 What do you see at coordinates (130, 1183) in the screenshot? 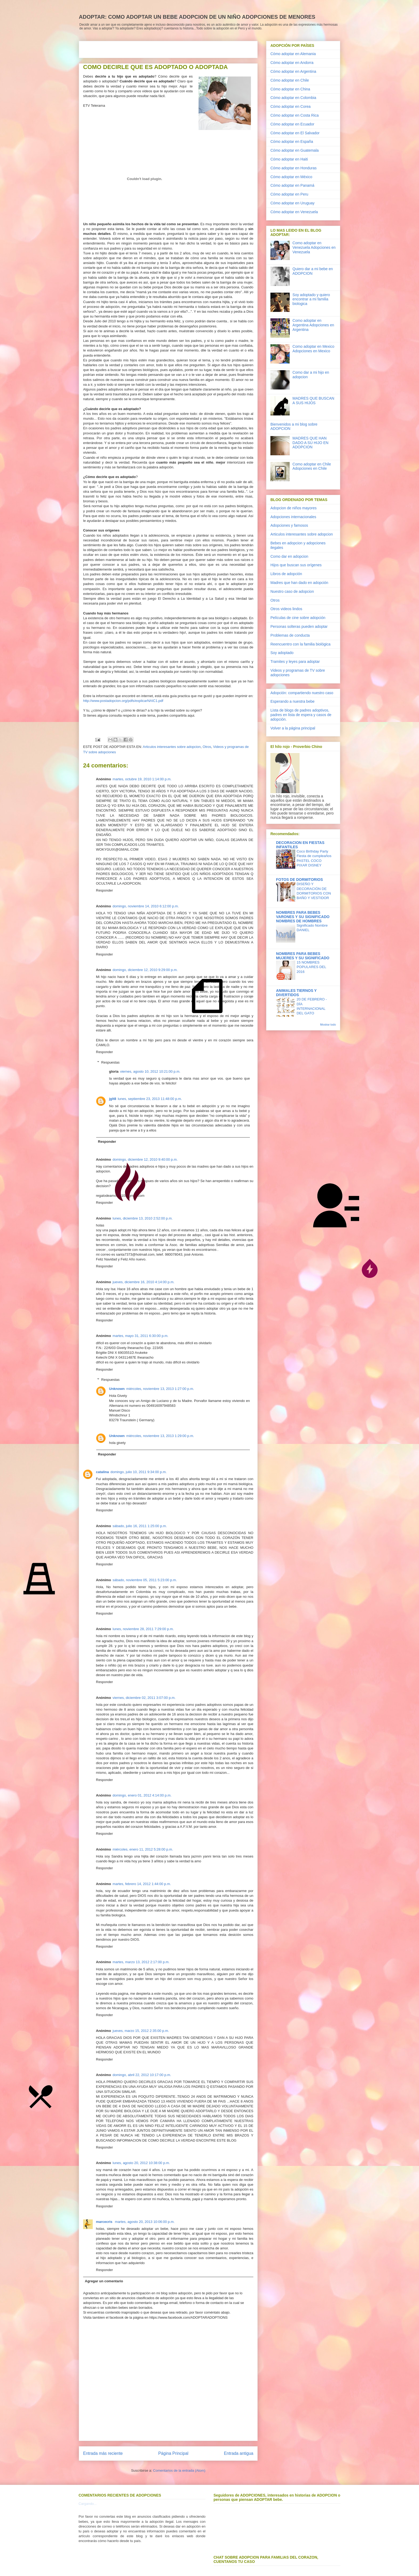
I see `indicates hot or trending content` at bounding box center [130, 1183].